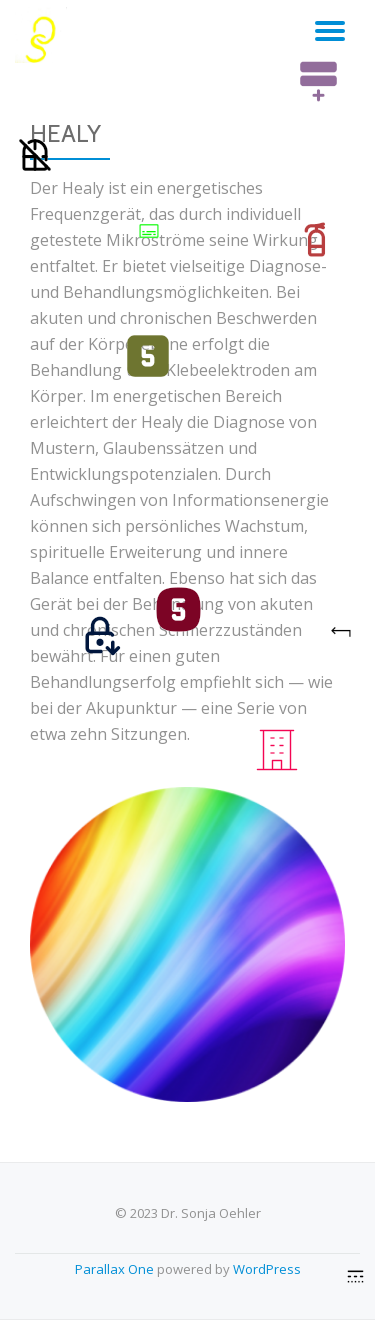 This screenshot has width=375, height=1320. I want to click on select border line style, so click(355, 1276).